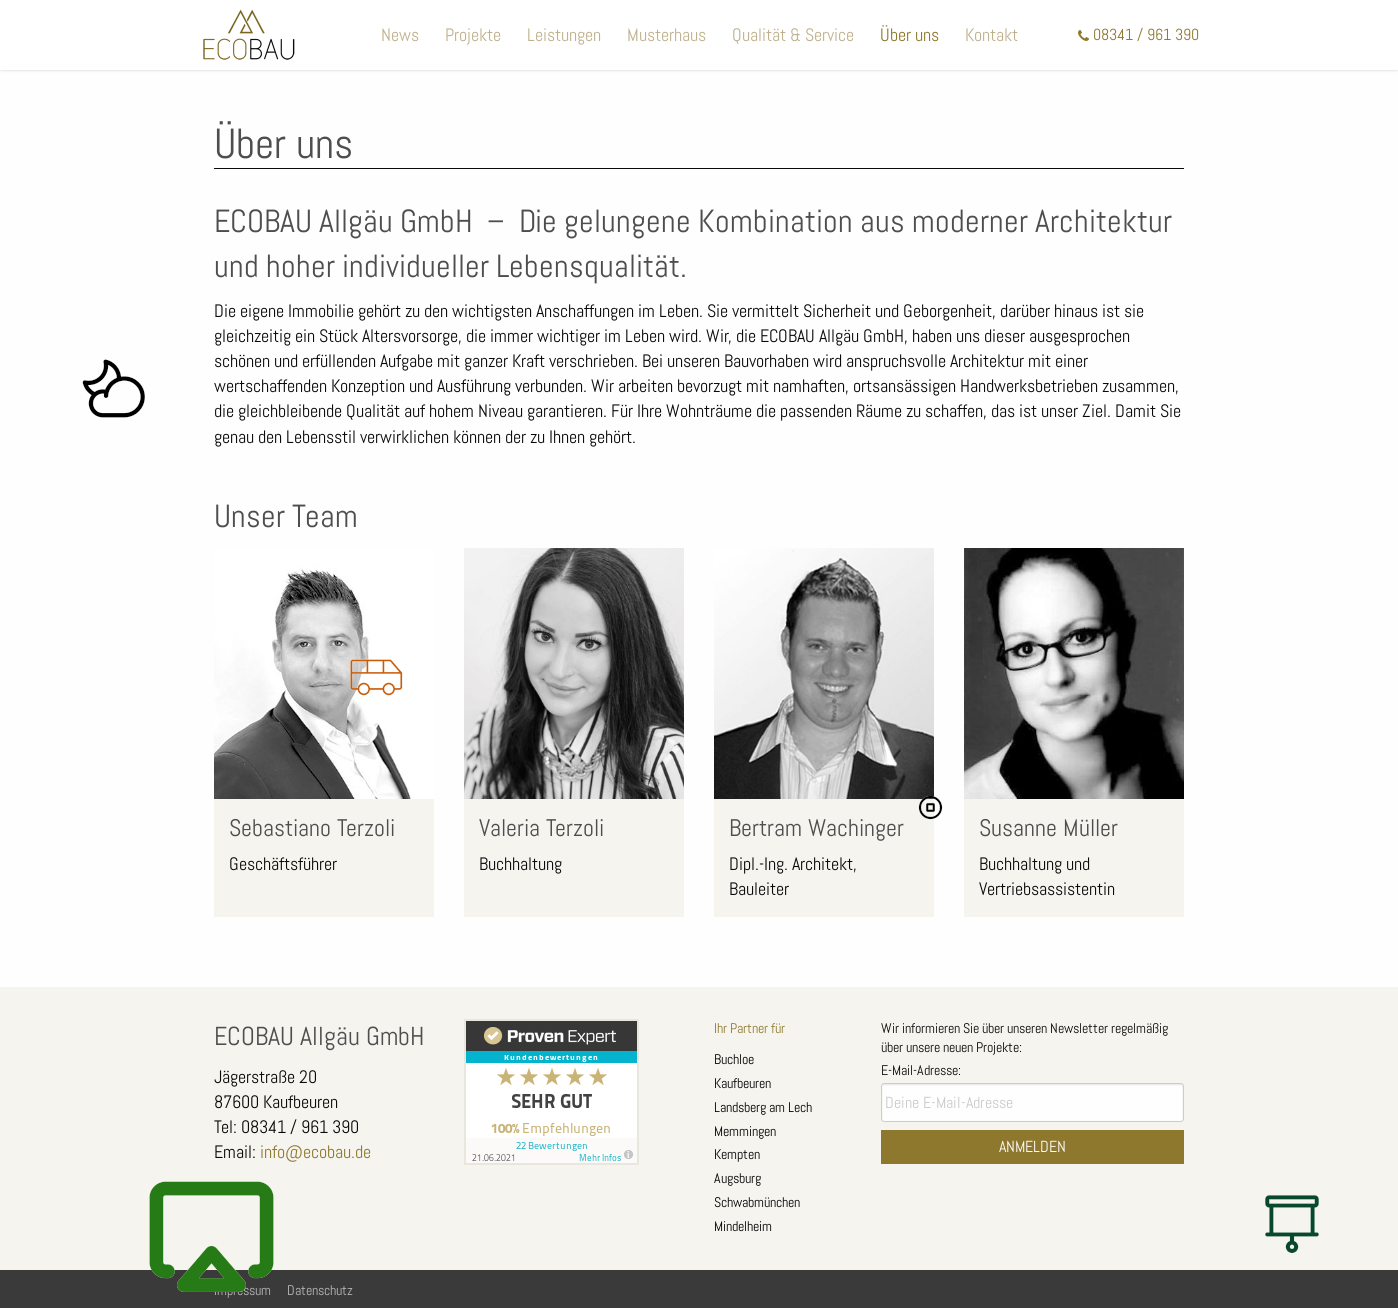  What do you see at coordinates (1292, 1220) in the screenshot?
I see `start a presentation` at bounding box center [1292, 1220].